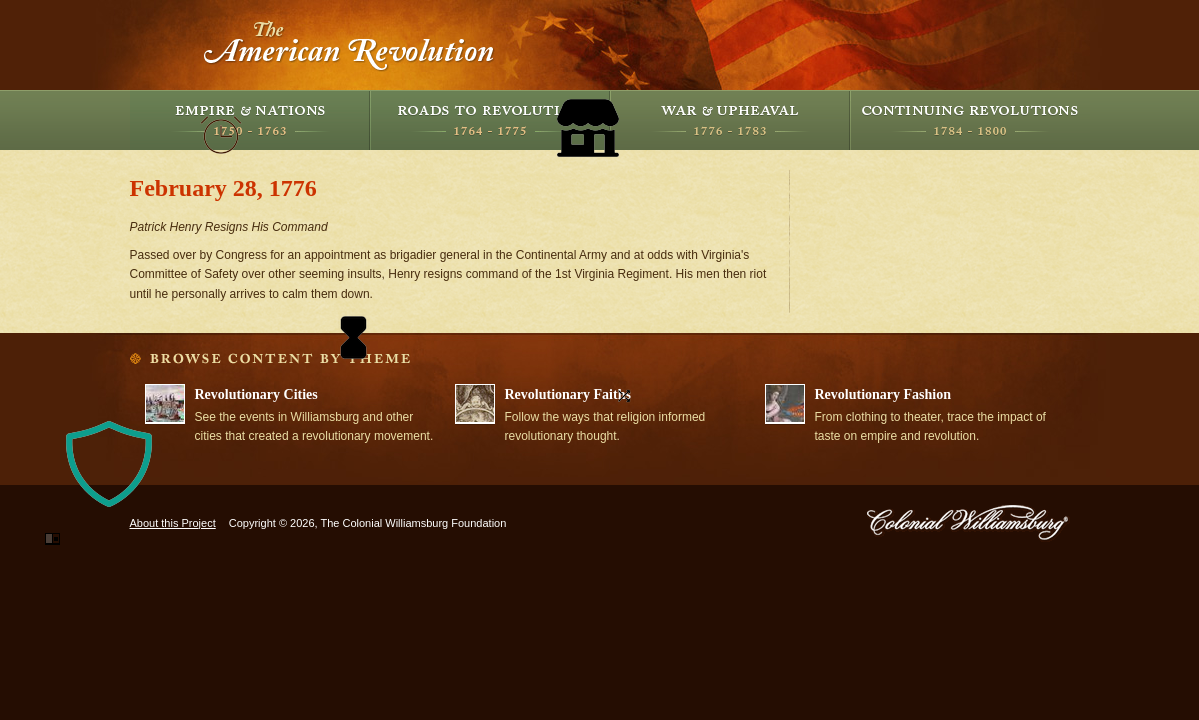 This screenshot has height=720, width=1199. I want to click on access the online store or shop, so click(588, 128).